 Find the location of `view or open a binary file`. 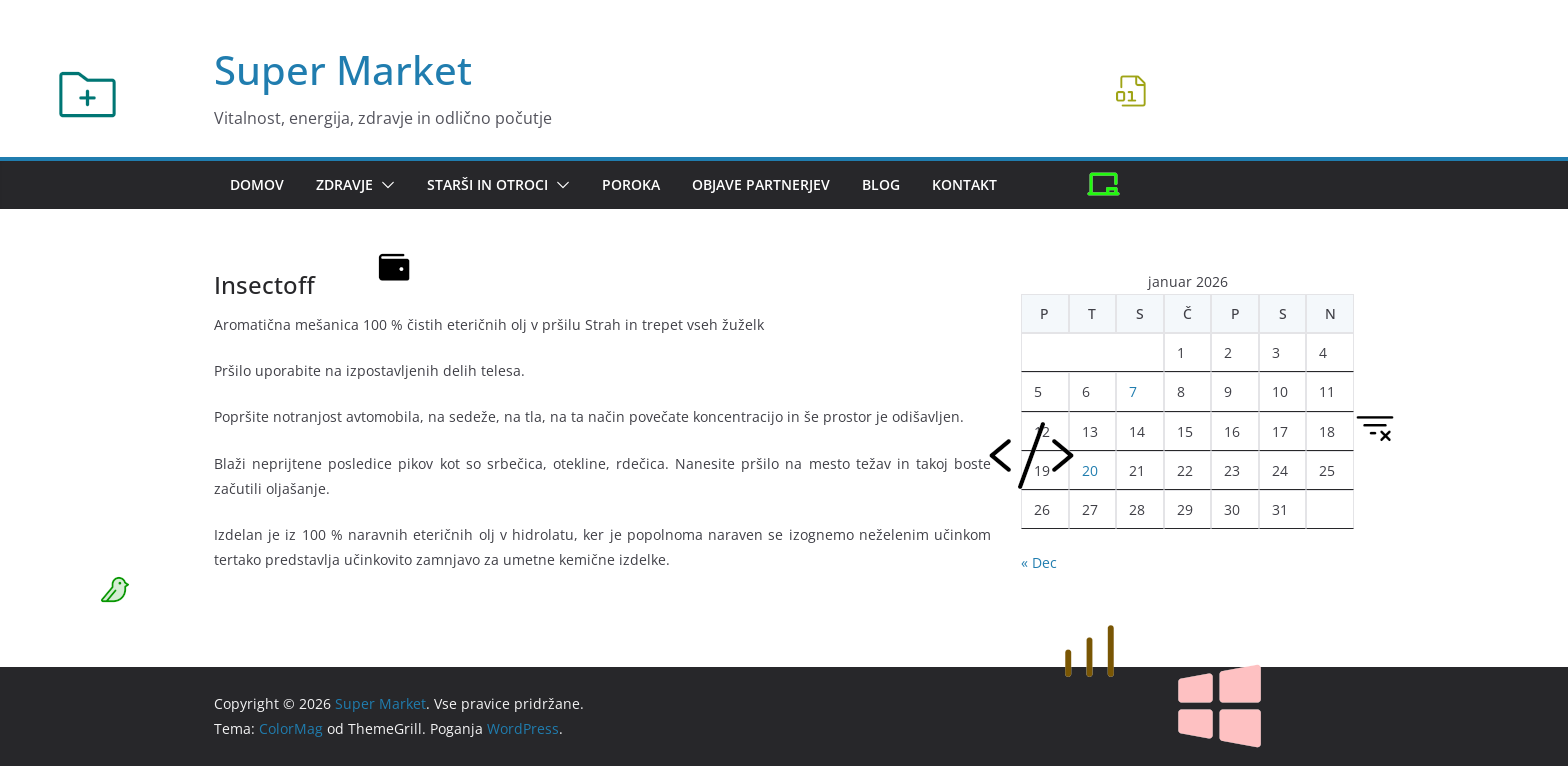

view or open a binary file is located at coordinates (1133, 91).